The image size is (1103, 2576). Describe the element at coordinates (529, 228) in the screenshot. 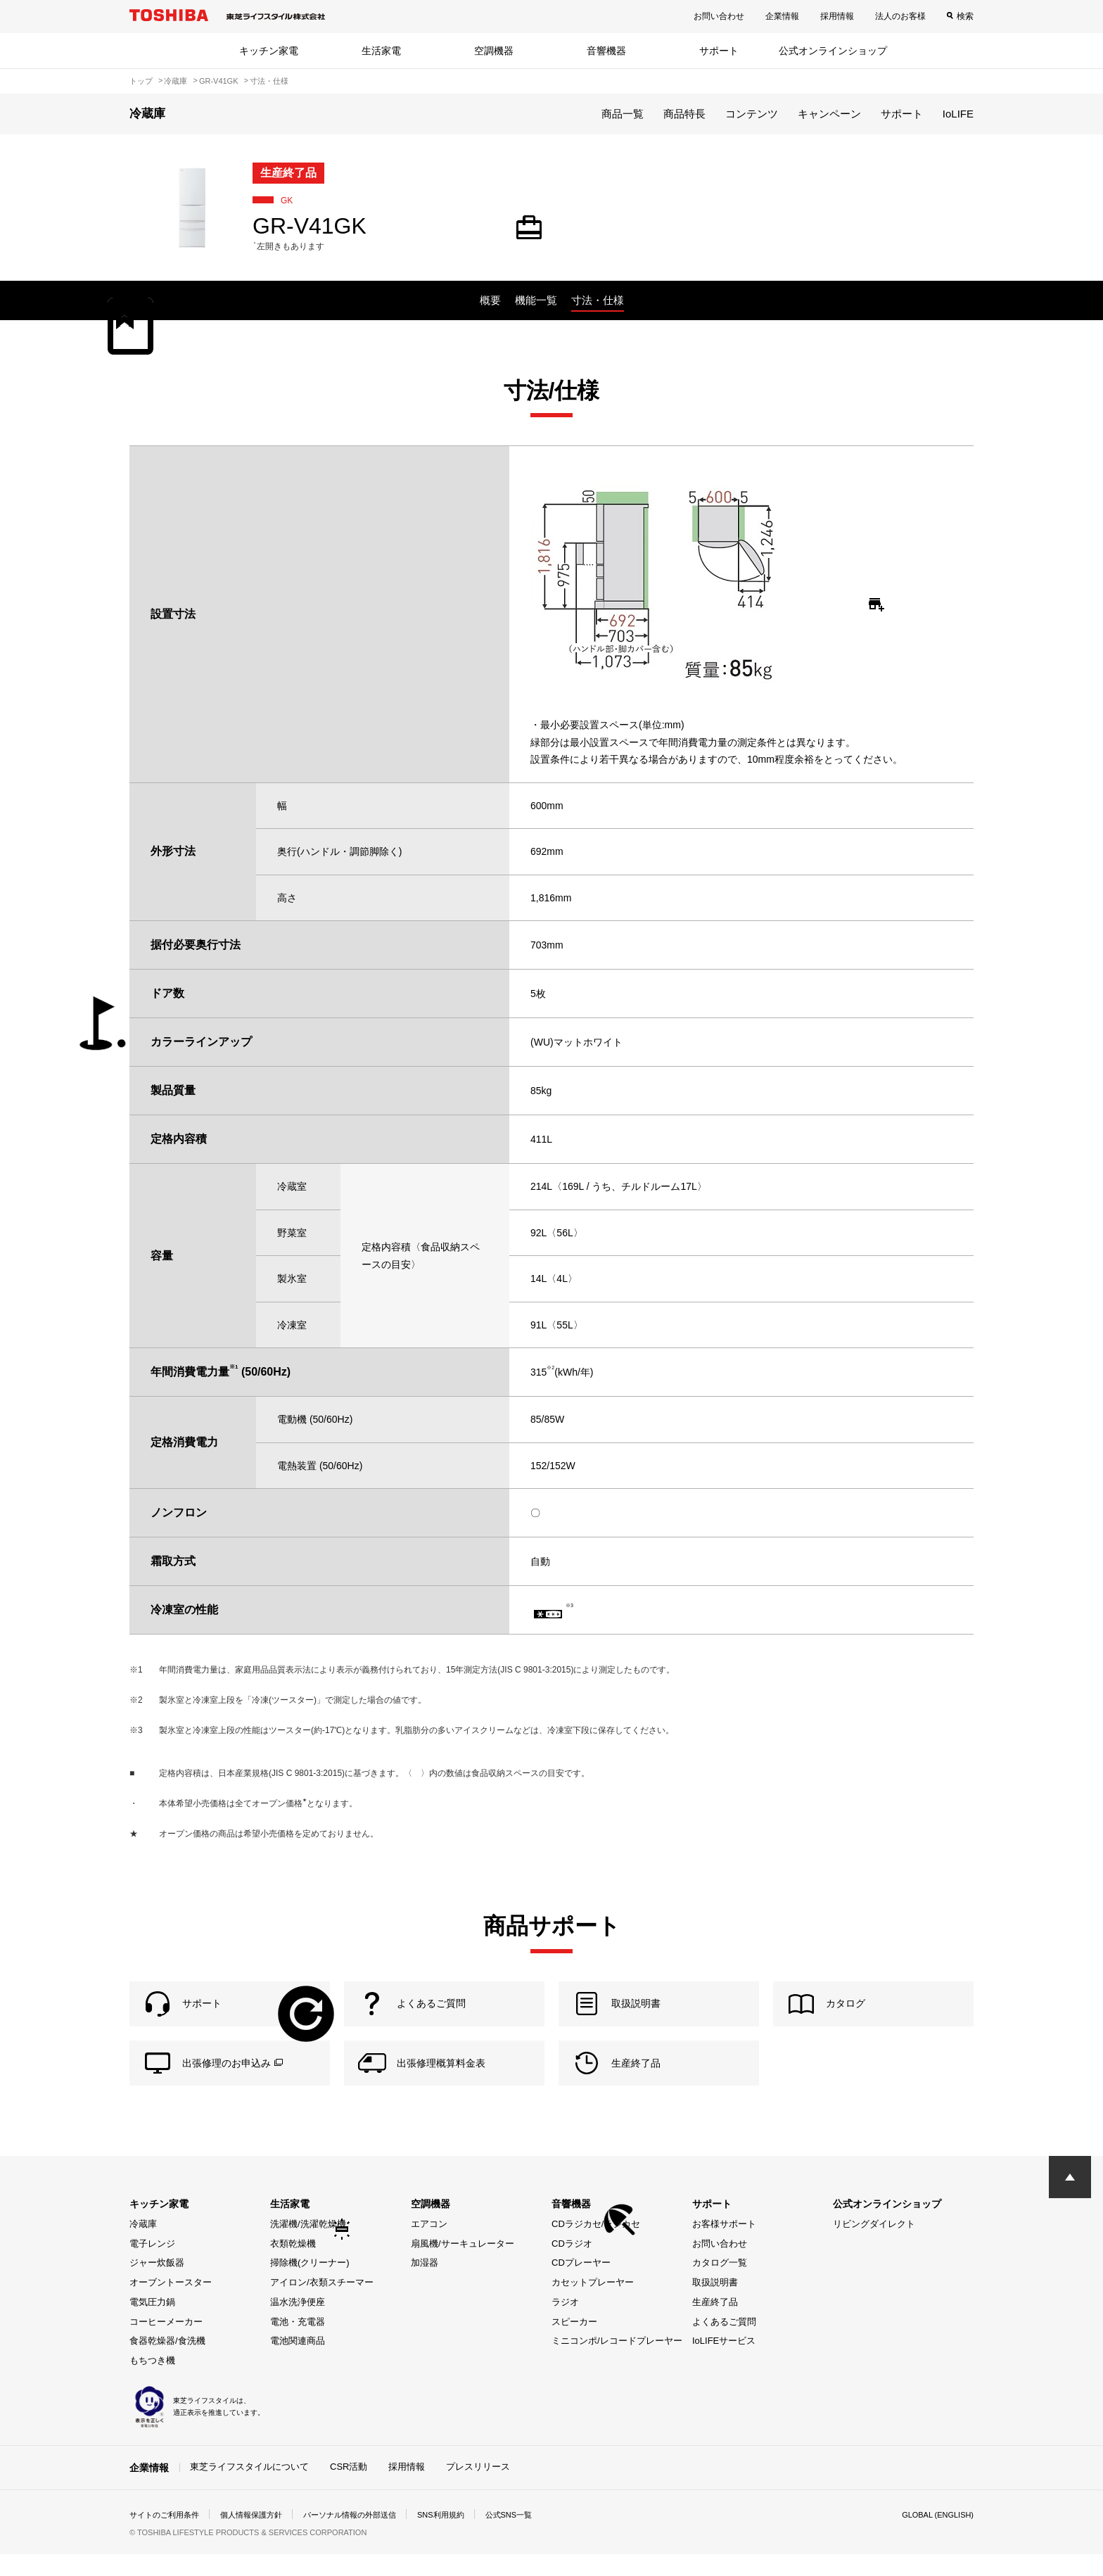

I see `access travel documents or boarding passes` at that location.